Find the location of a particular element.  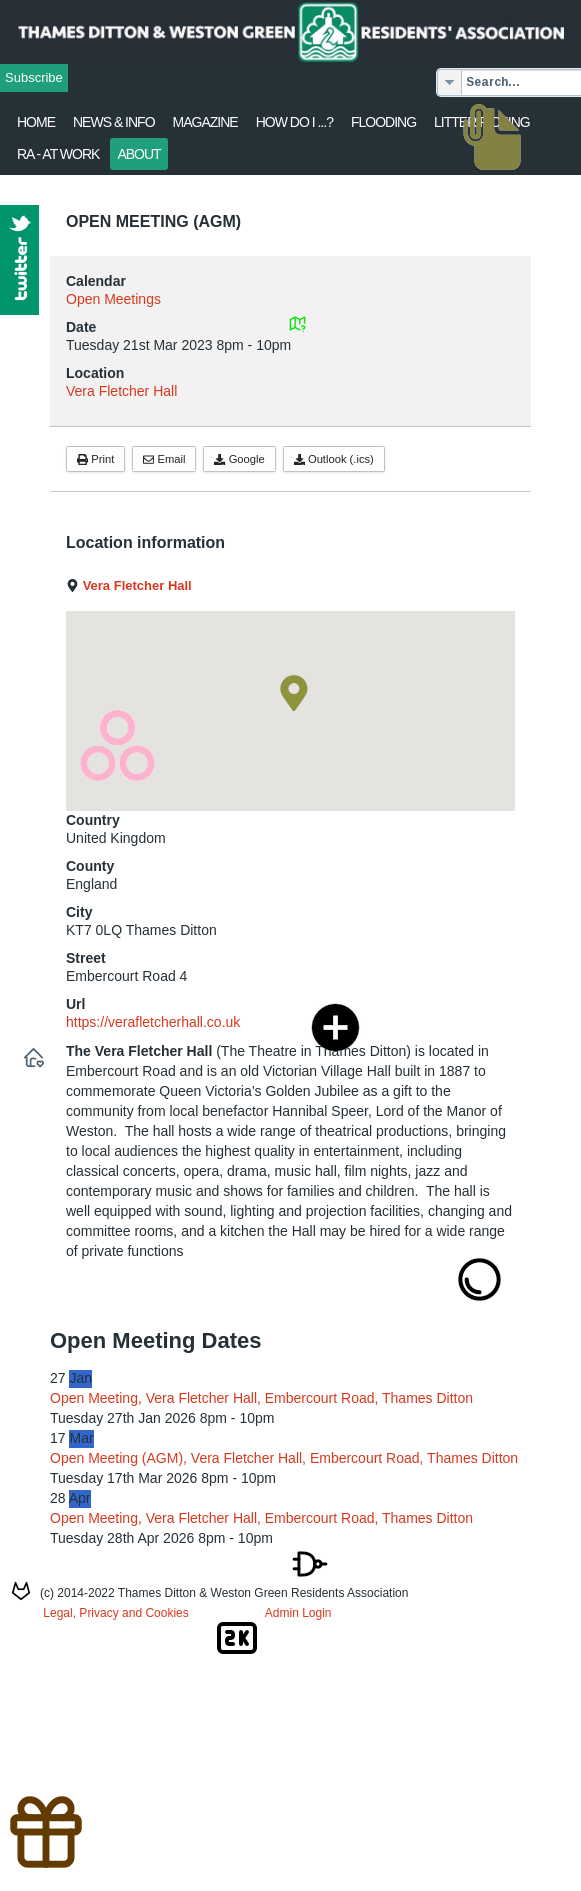

indicates 2K video resolution quality is located at coordinates (237, 1638).